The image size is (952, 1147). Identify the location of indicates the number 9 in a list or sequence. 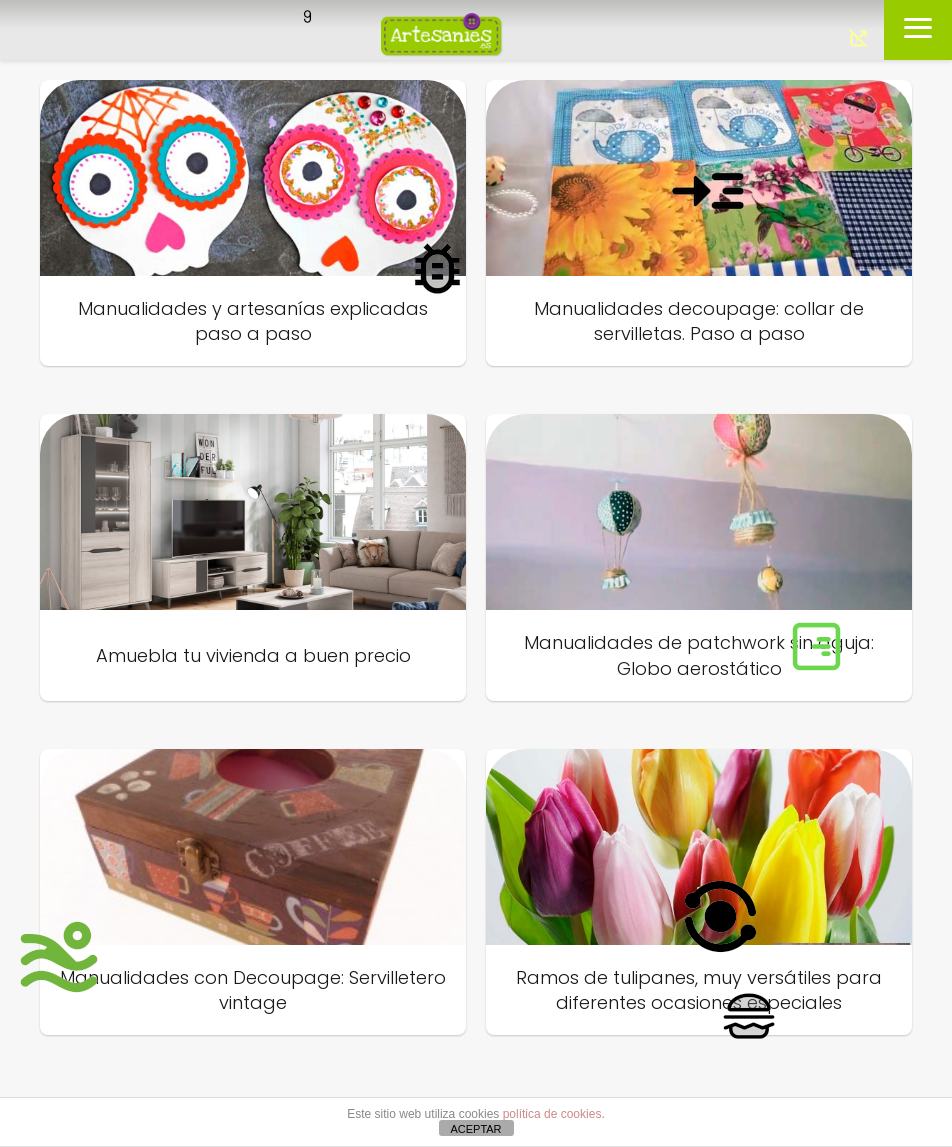
(307, 16).